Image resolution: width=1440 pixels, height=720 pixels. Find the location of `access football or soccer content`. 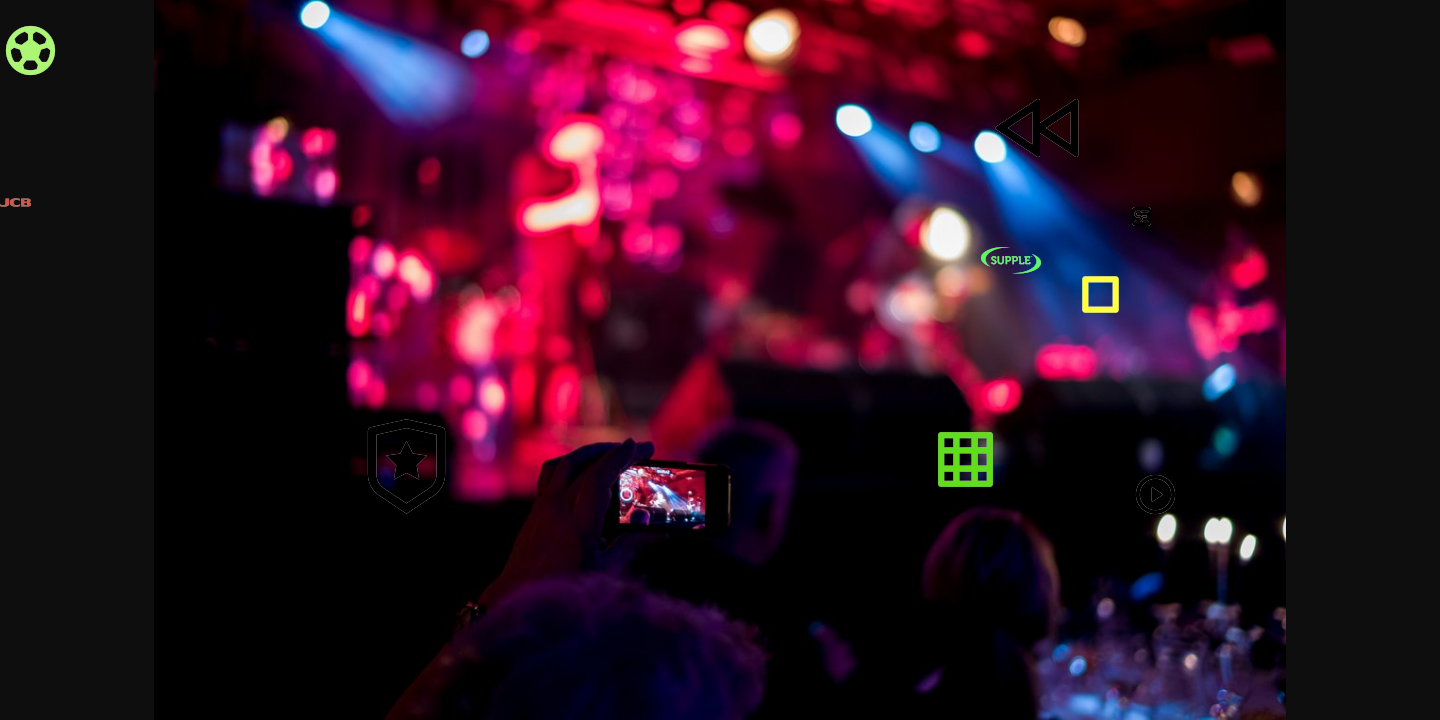

access football or soccer content is located at coordinates (30, 50).